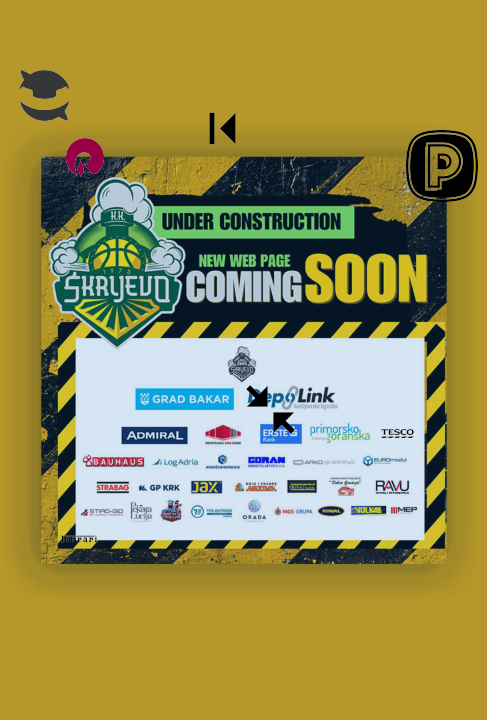 Image resolution: width=487 pixels, height=720 pixels. I want to click on open the Tesco app or website, so click(397, 433).